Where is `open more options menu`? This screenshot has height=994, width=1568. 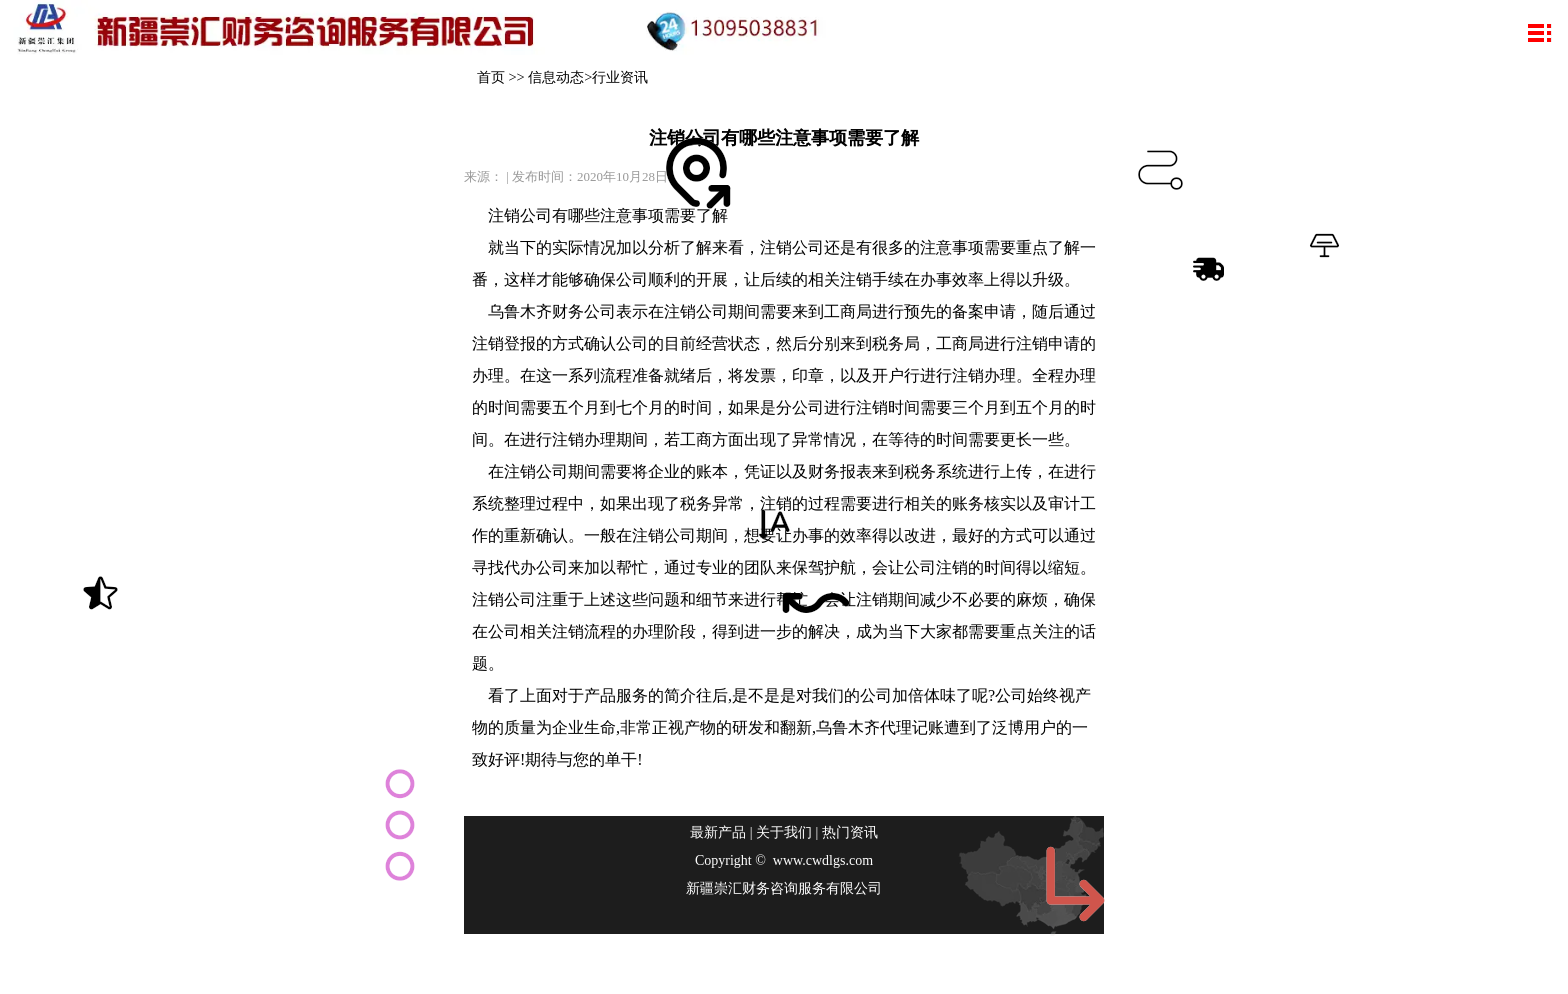 open more options menu is located at coordinates (400, 825).